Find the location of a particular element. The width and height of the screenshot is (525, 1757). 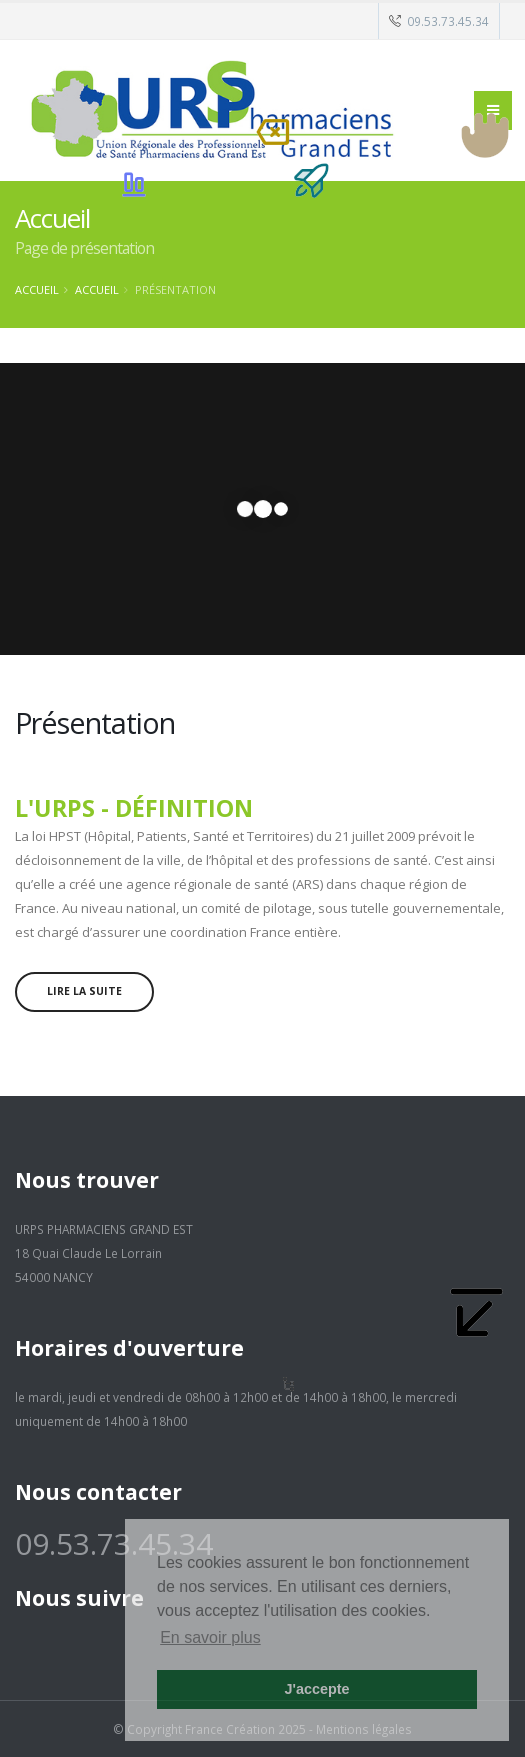

align selected objects to the bottom is located at coordinates (134, 185).